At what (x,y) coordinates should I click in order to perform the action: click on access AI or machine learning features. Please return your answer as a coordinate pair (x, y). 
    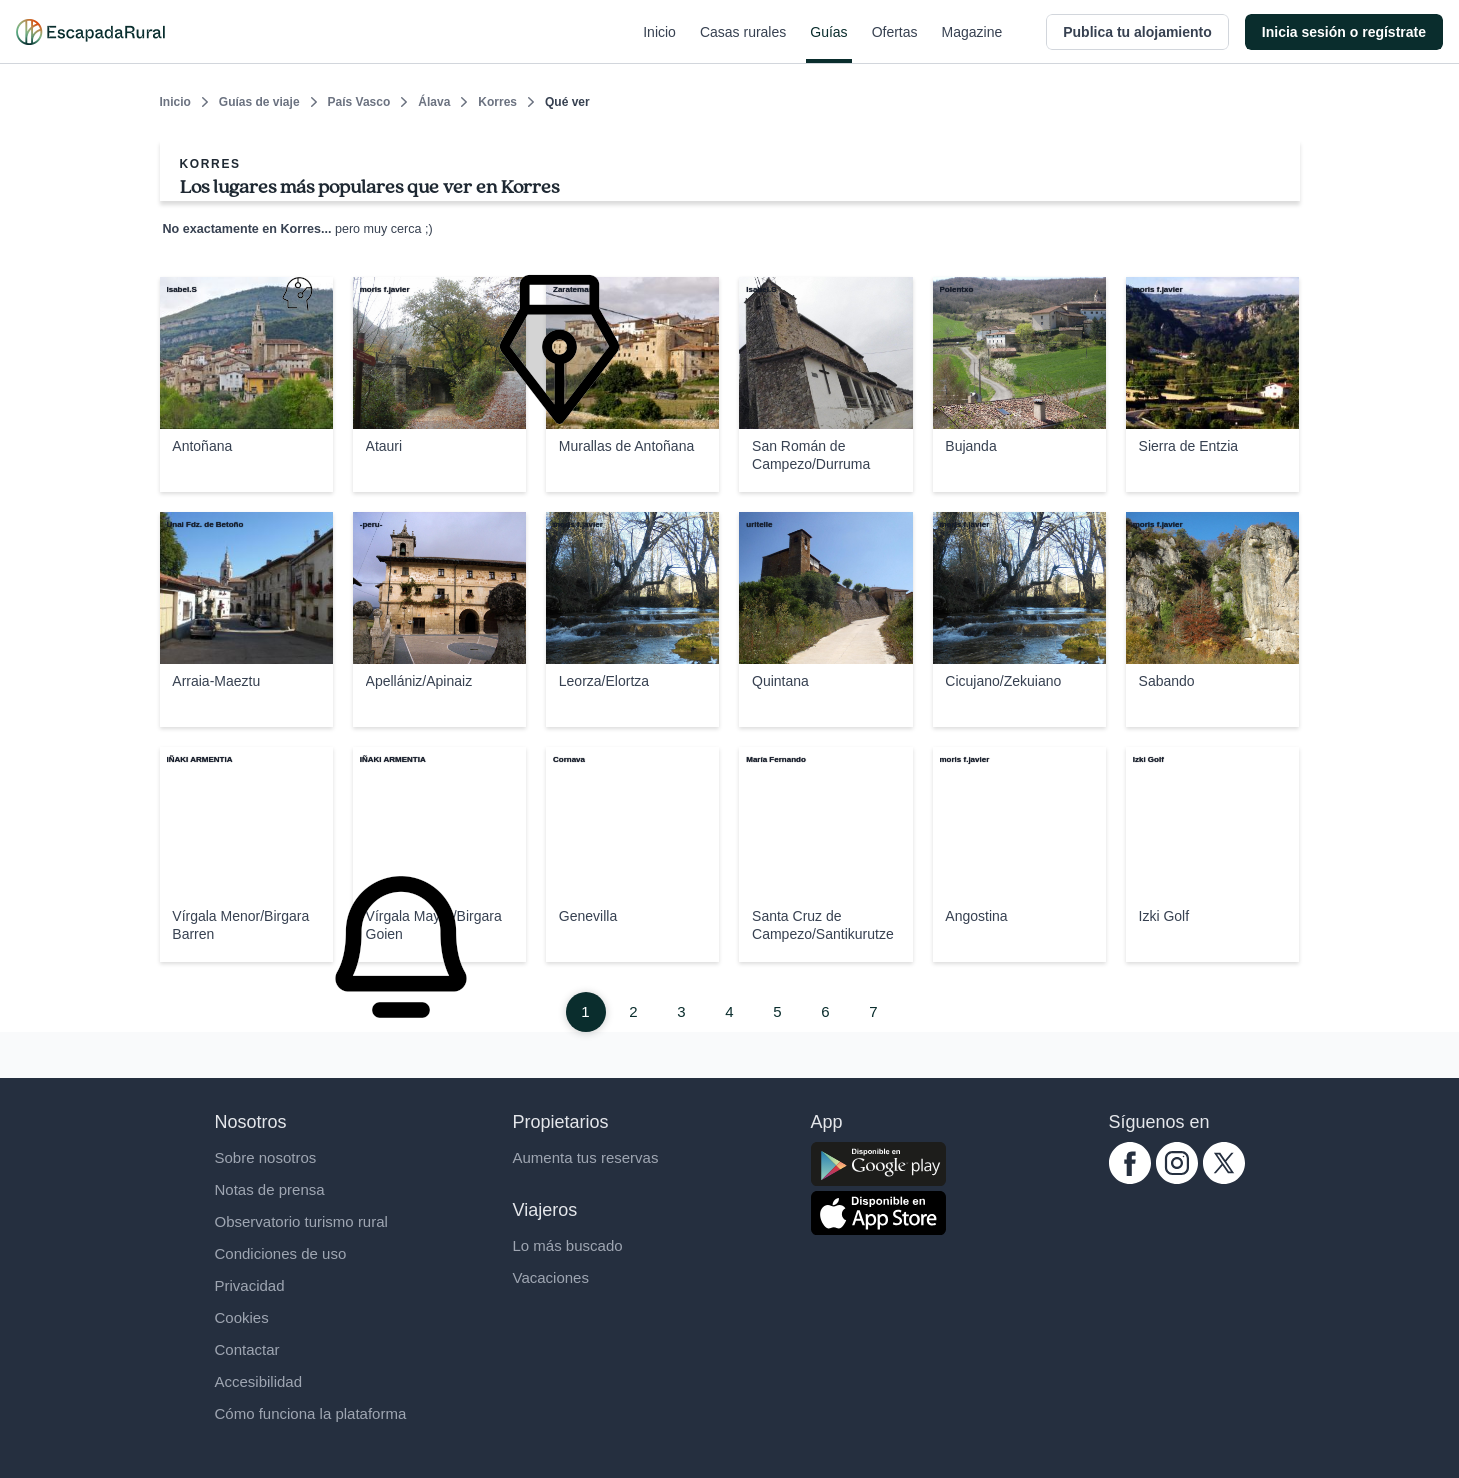
    Looking at the image, I should click on (298, 294).